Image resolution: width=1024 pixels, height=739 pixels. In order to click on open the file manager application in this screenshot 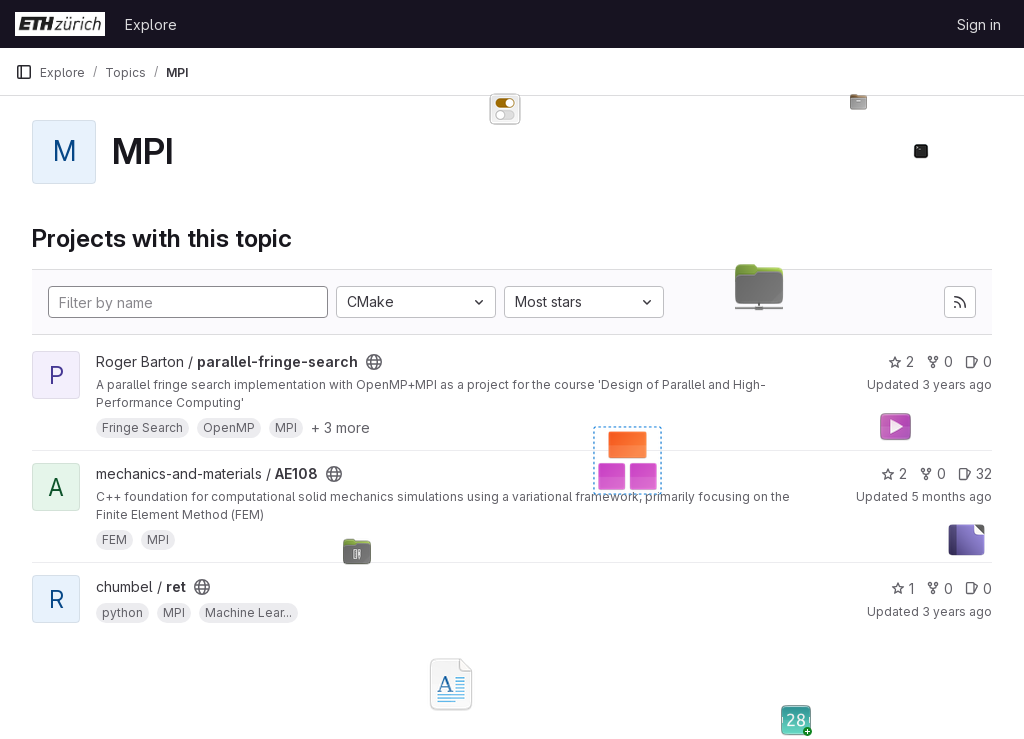, I will do `click(858, 101)`.